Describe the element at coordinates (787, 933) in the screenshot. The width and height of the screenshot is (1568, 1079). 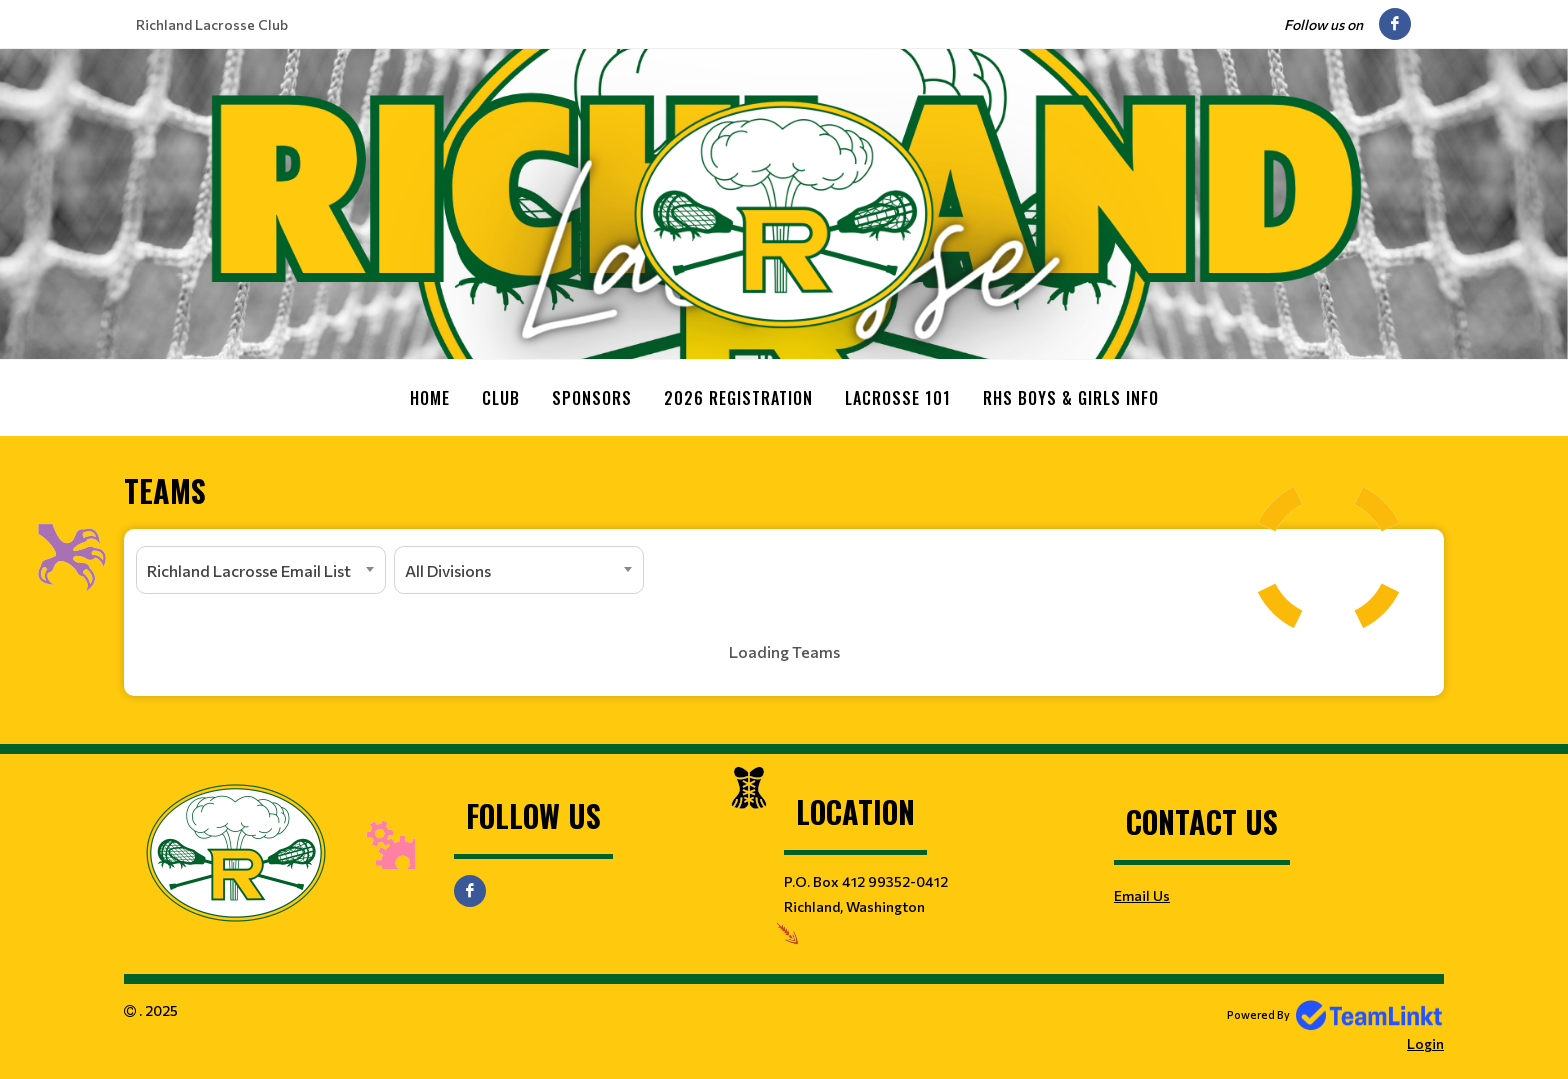
I see `select a piercing or armor-penetrating attack` at that location.